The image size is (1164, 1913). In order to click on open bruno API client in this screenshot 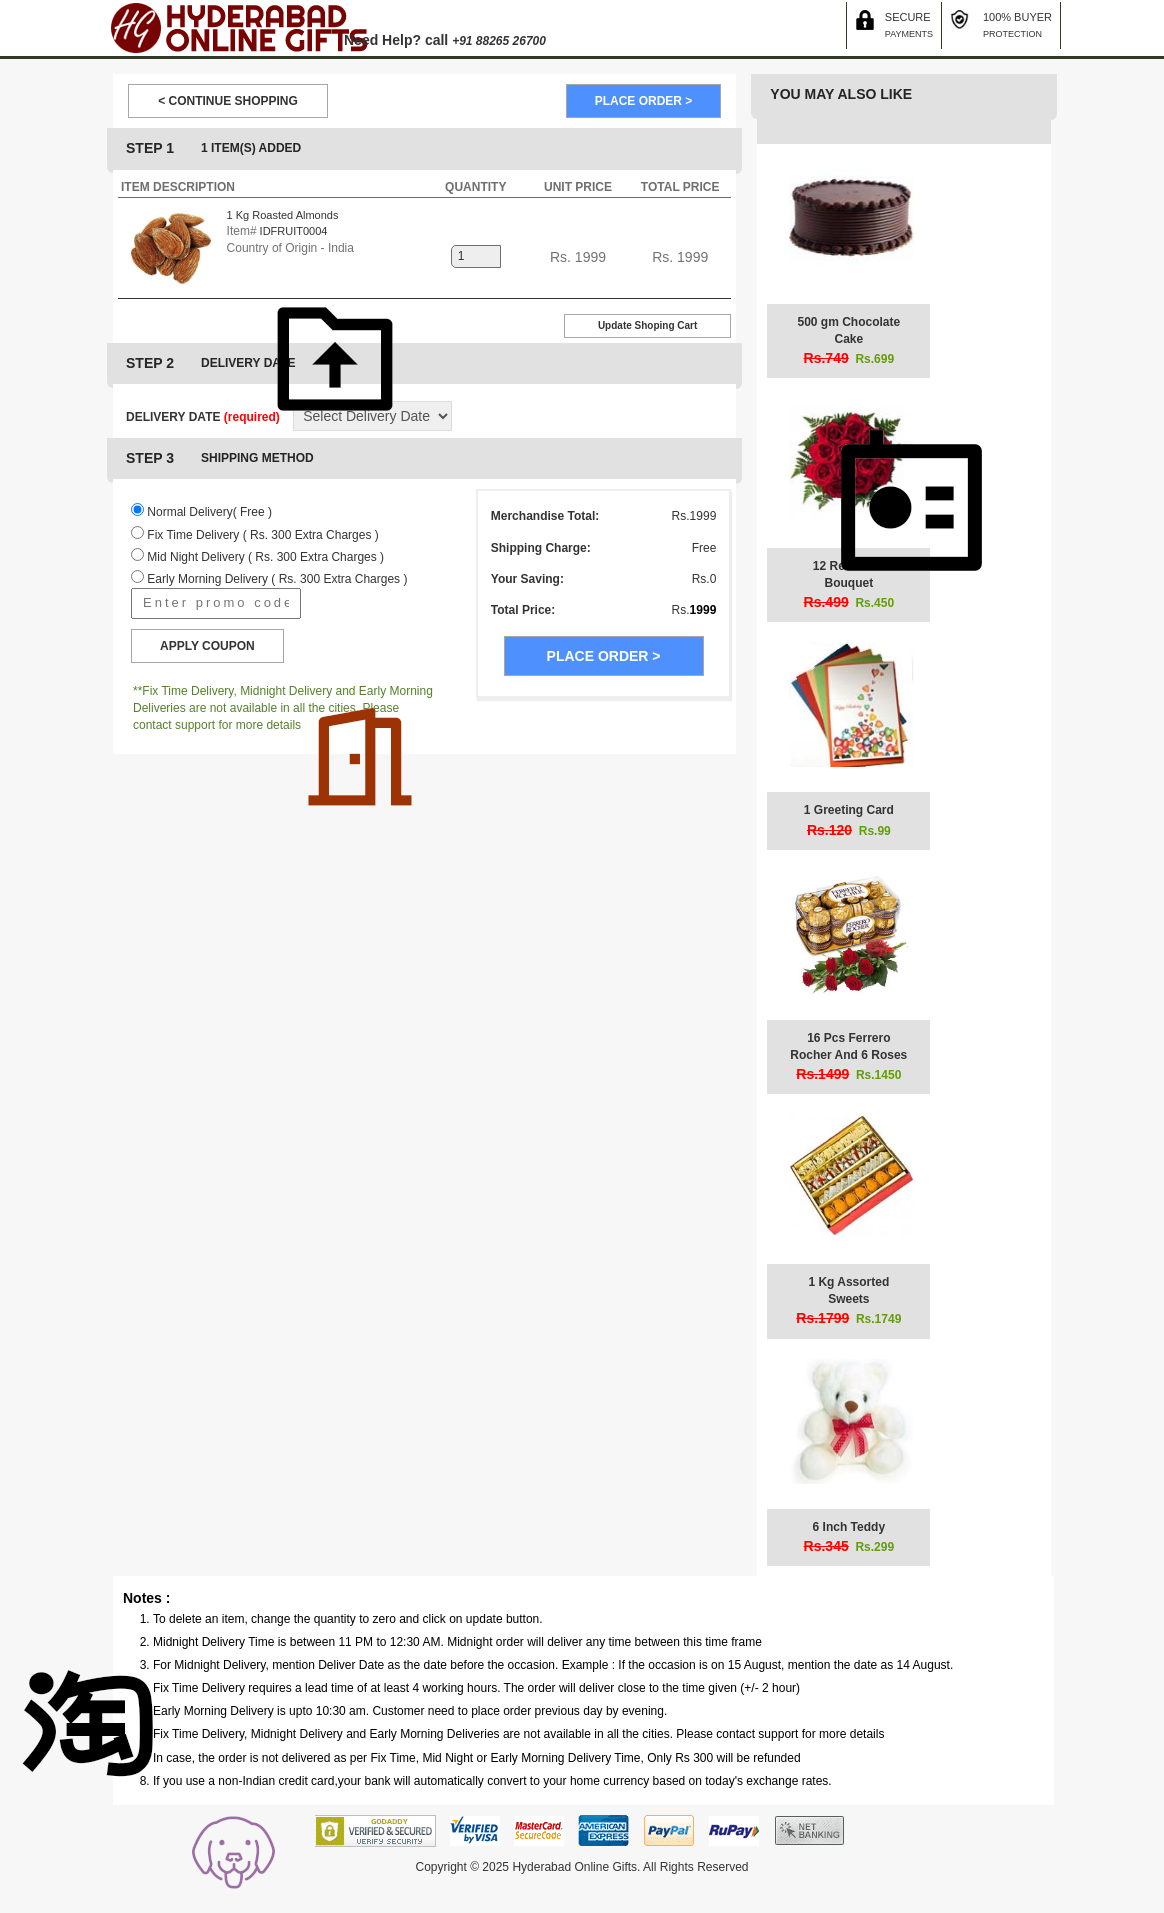, I will do `click(233, 1852)`.